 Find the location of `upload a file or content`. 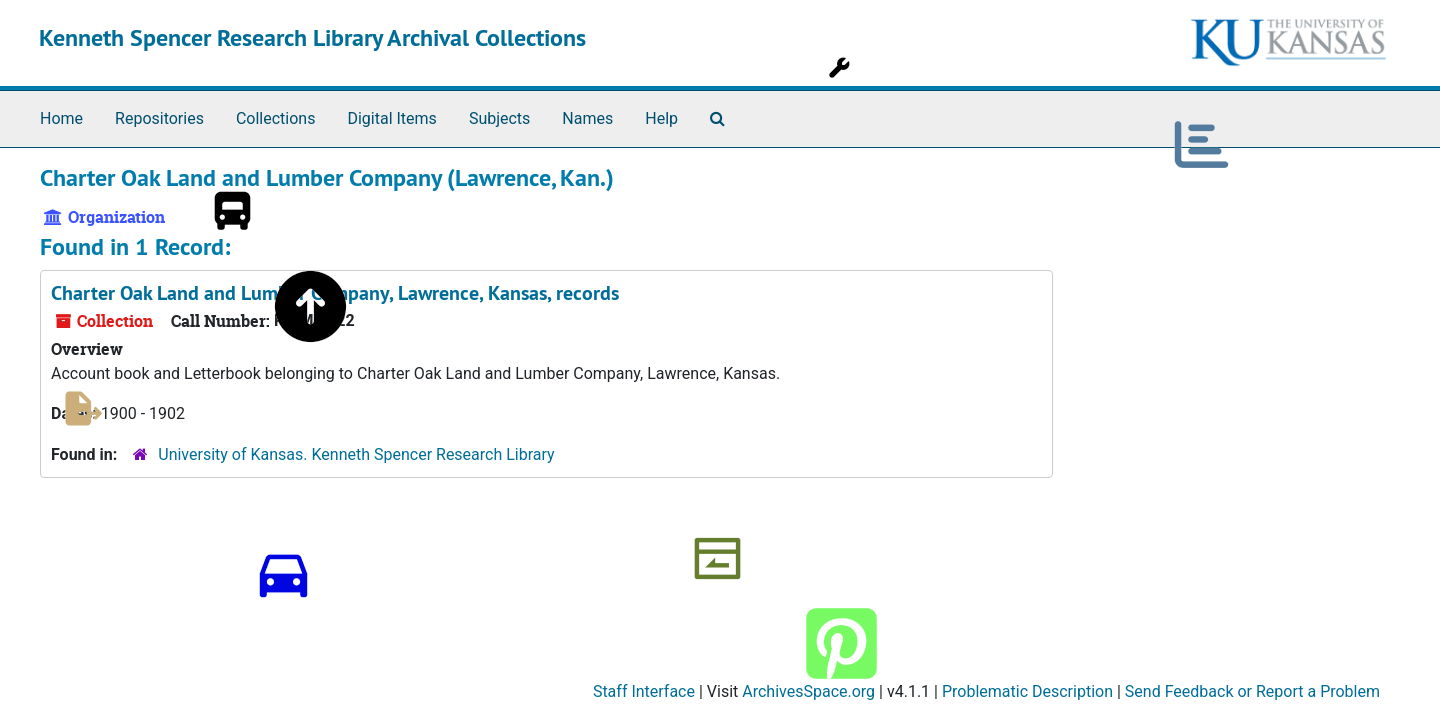

upload a file or content is located at coordinates (310, 306).